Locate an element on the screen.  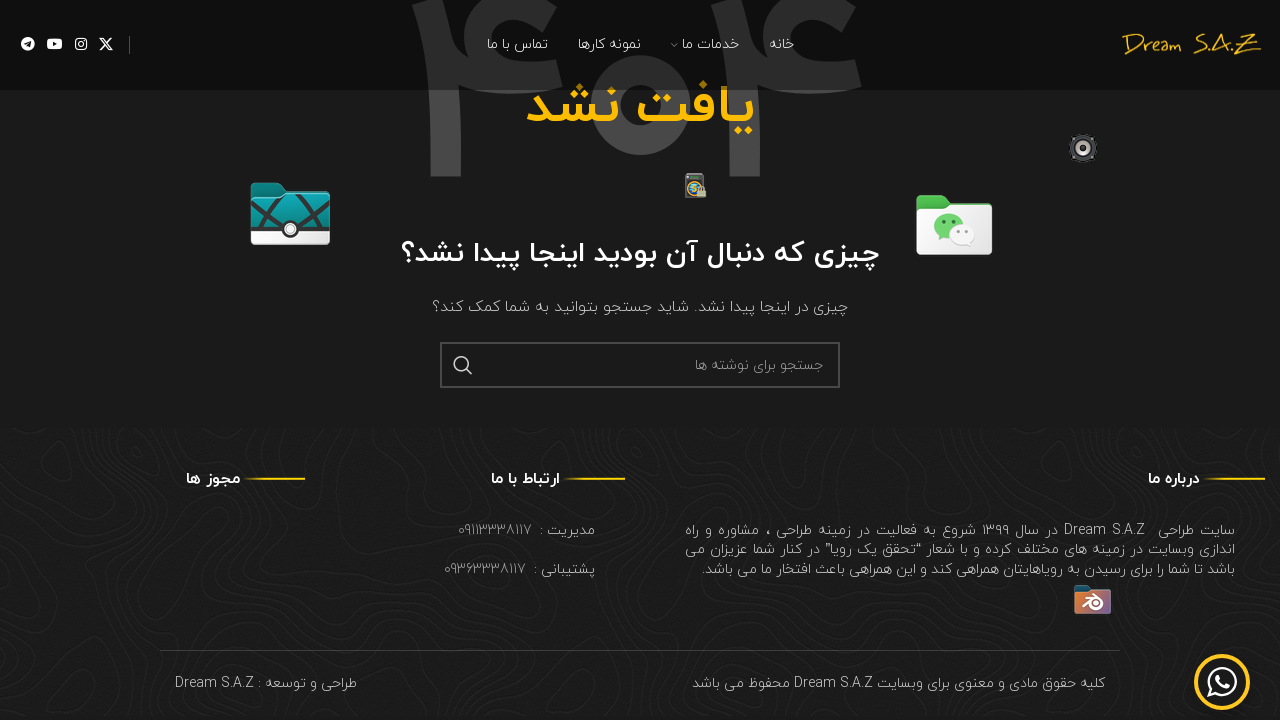
open folder containing Blender project files is located at coordinates (1092, 600).